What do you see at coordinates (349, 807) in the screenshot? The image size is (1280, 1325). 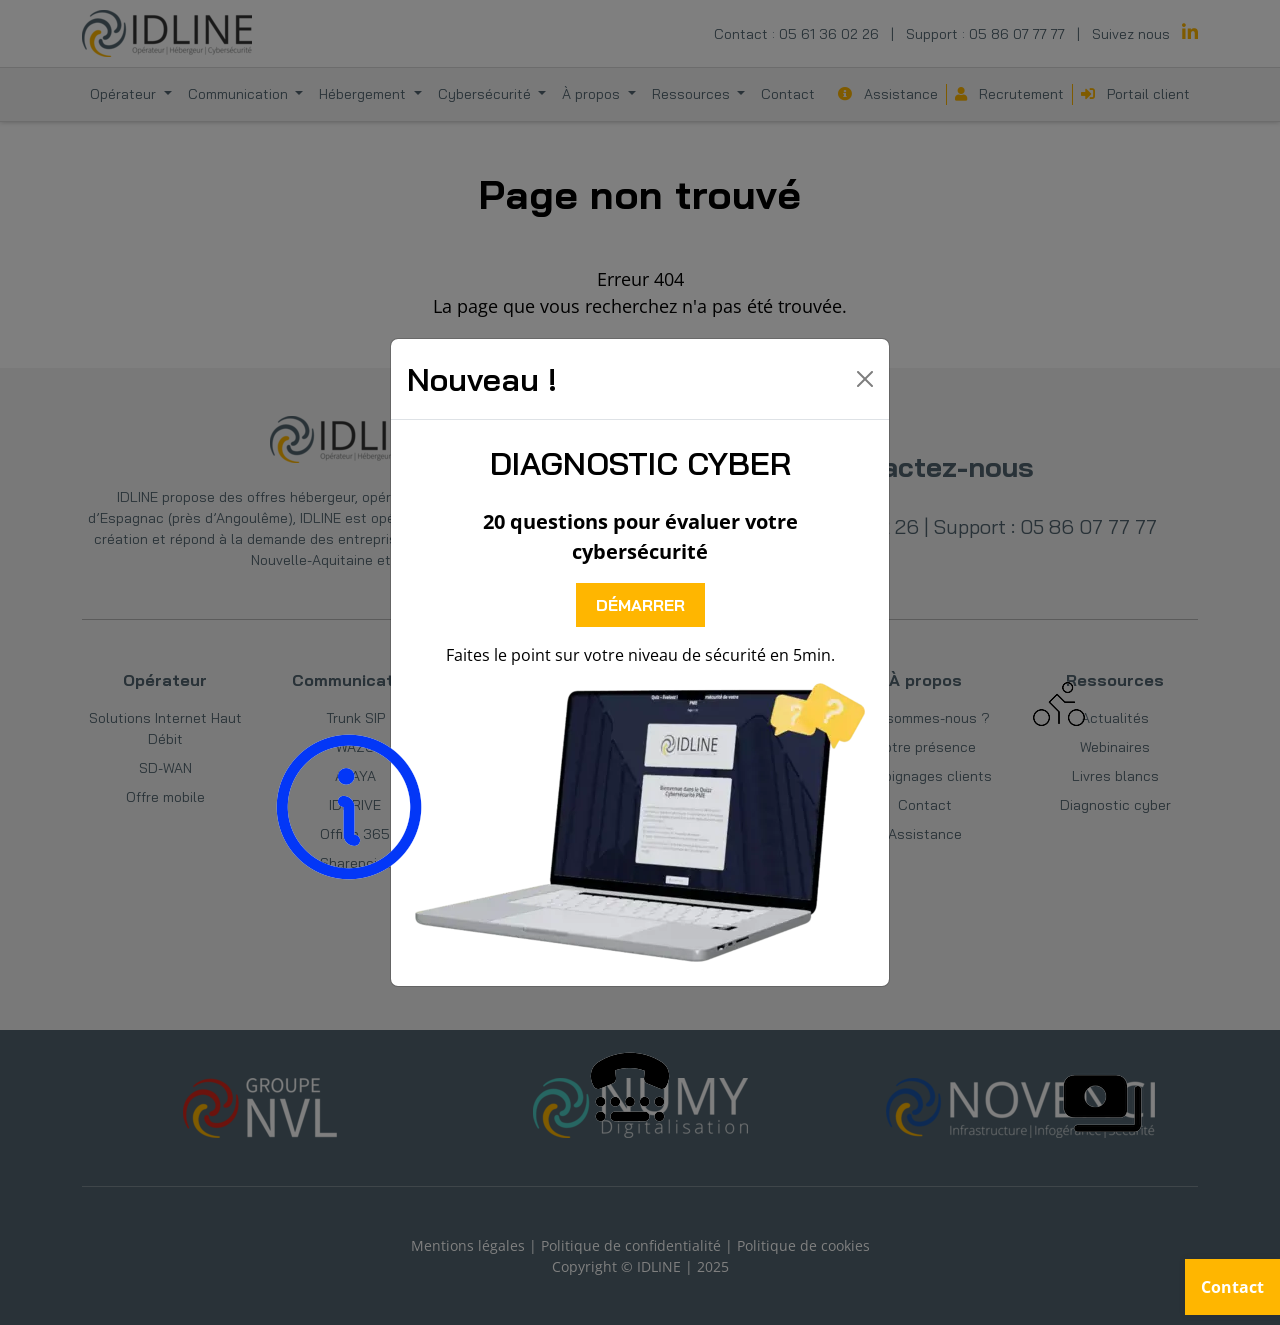 I see `view more information or details` at bounding box center [349, 807].